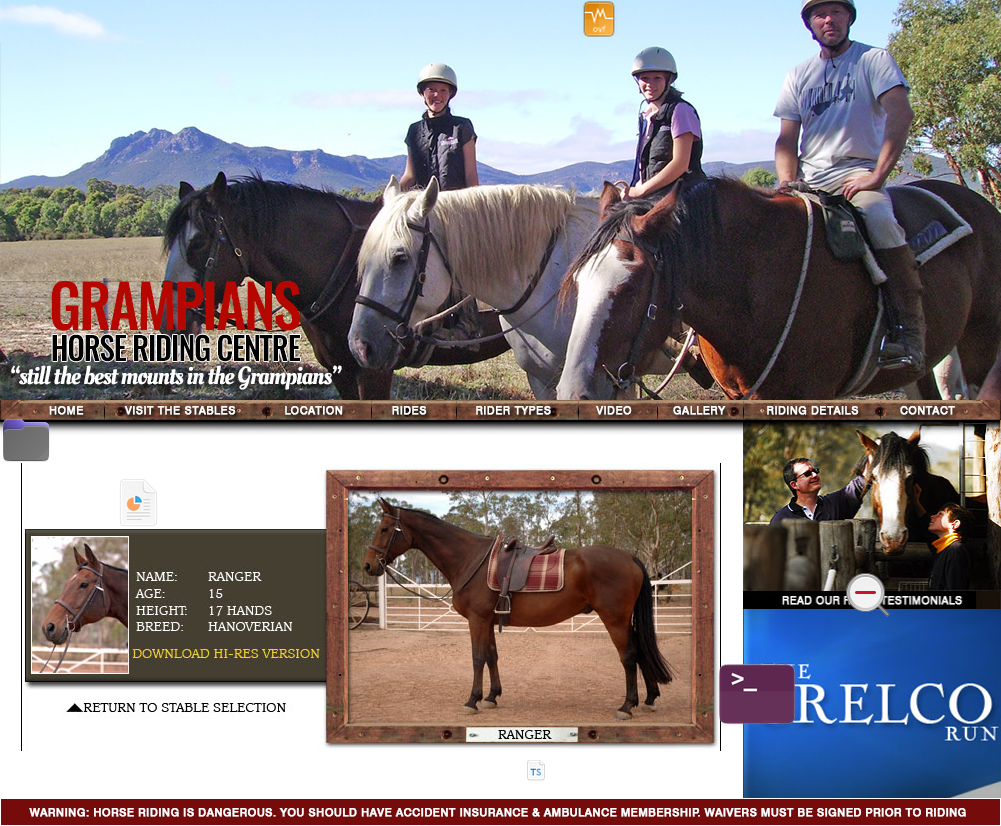  What do you see at coordinates (599, 19) in the screenshot?
I see `a VirtualBox OVF virtual machine file` at bounding box center [599, 19].